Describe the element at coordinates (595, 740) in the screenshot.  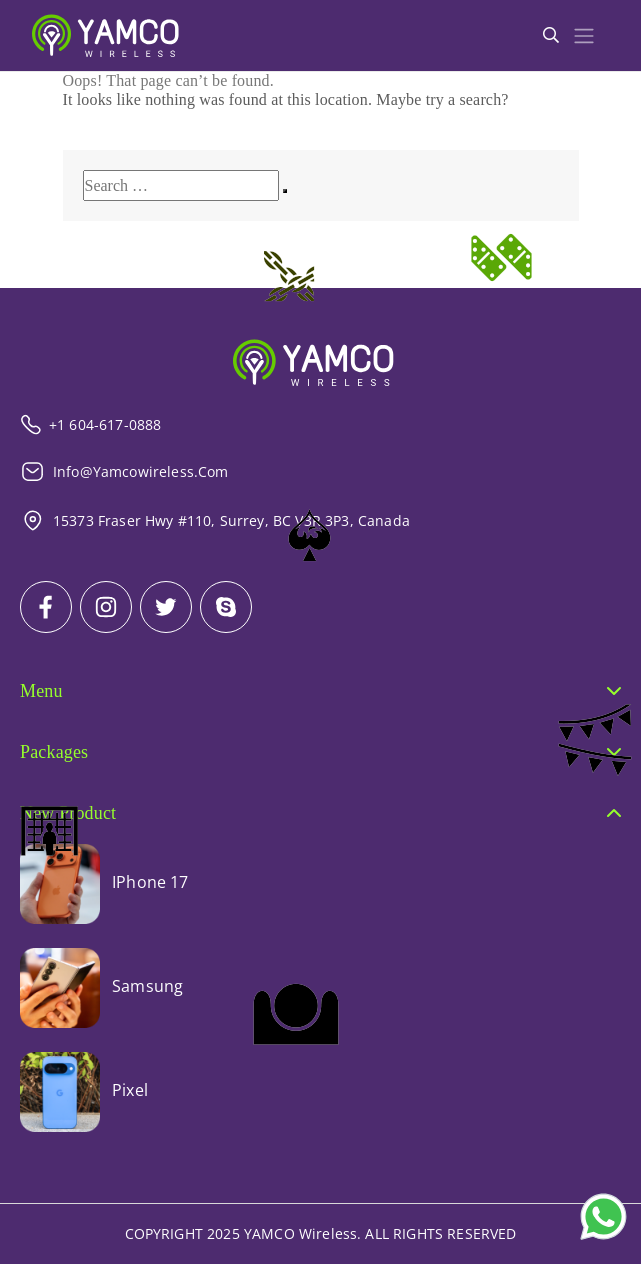
I see `indicates a celebration or event` at that location.